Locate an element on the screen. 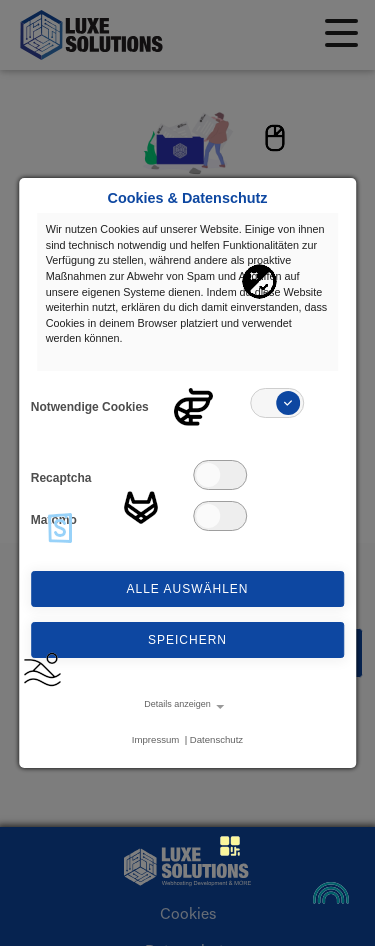 This screenshot has width=375, height=946. access swimming pool or aquatic facilities is located at coordinates (42, 669).